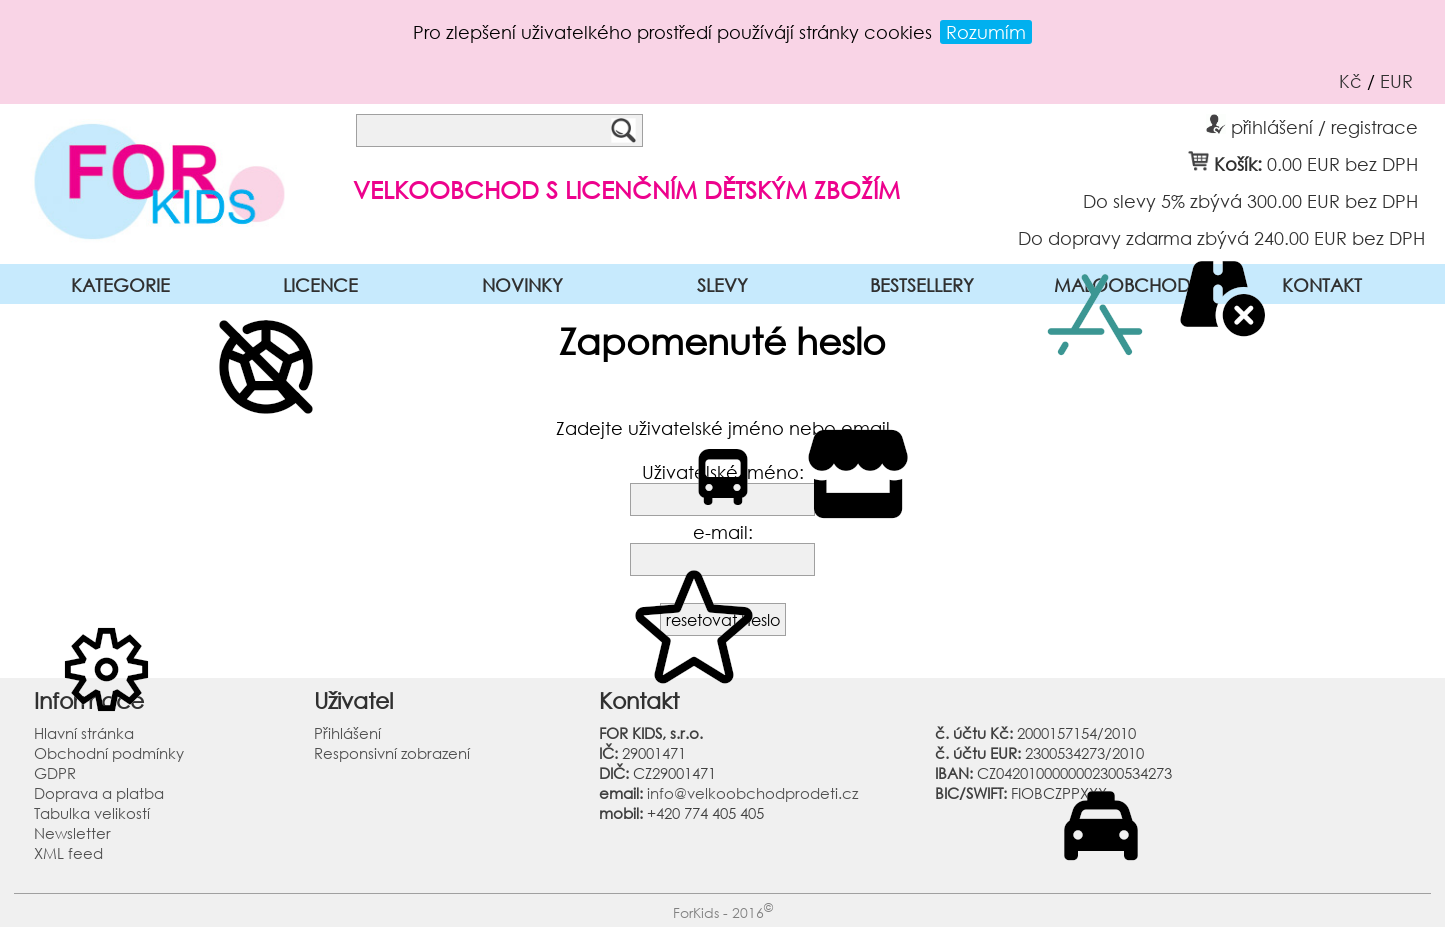 This screenshot has height=927, width=1445. What do you see at coordinates (1101, 828) in the screenshot?
I see `request a taxi or cab ride` at bounding box center [1101, 828].